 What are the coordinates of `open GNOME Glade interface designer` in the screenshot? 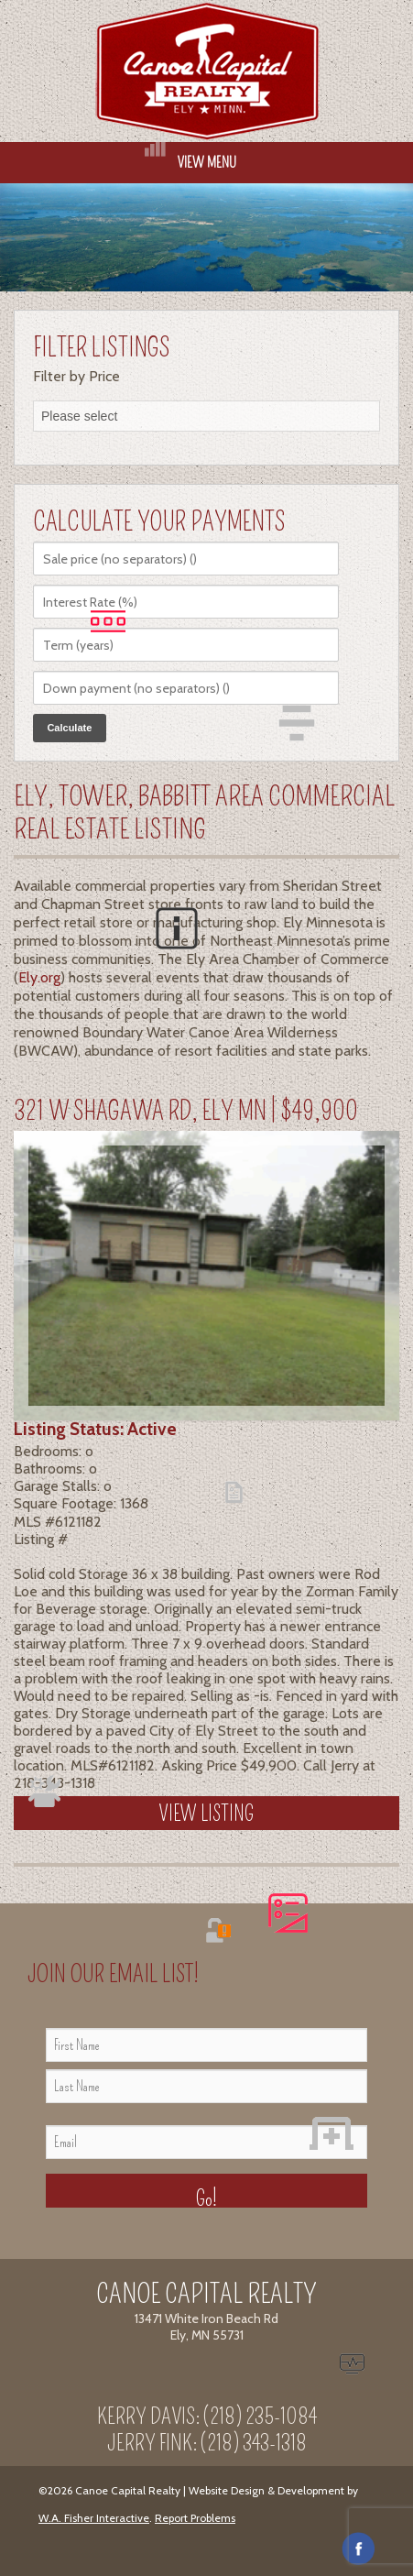 It's located at (288, 1913).